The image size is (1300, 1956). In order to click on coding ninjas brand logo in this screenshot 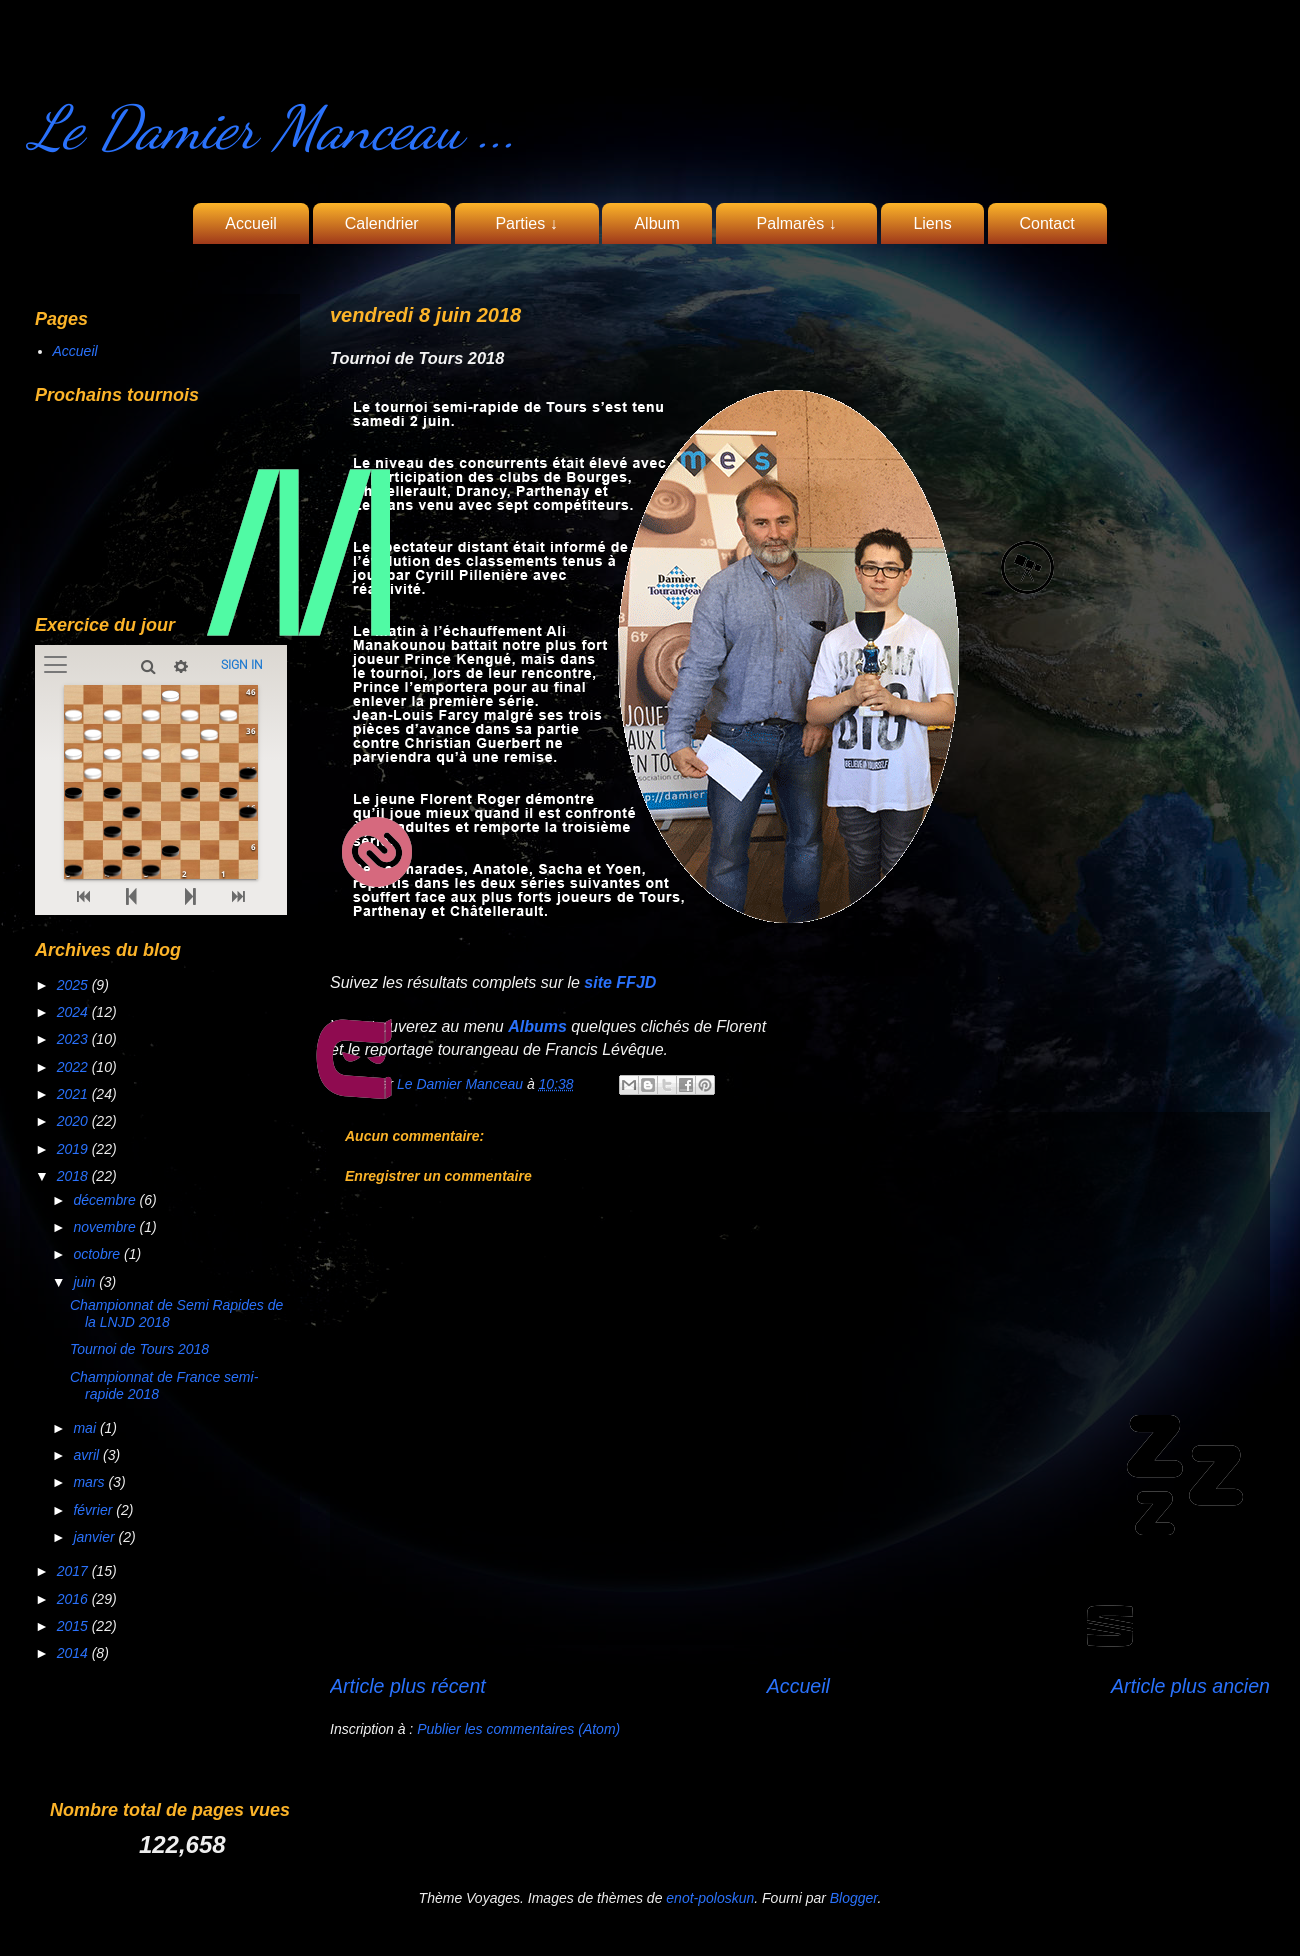, I will do `click(354, 1059)`.